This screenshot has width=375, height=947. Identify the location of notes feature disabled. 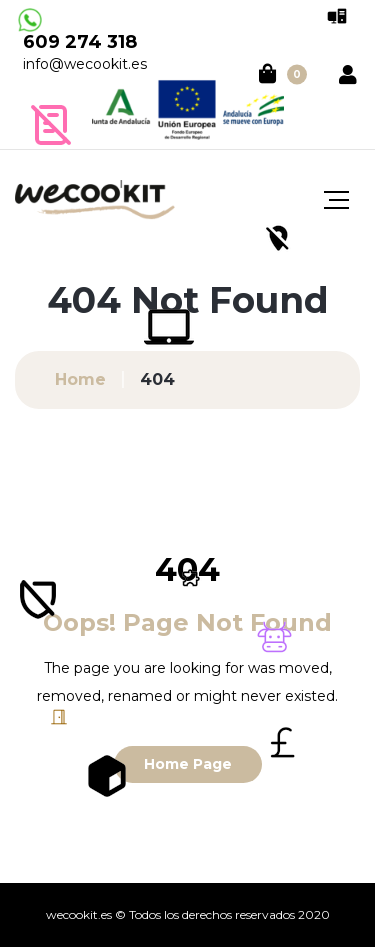
(51, 125).